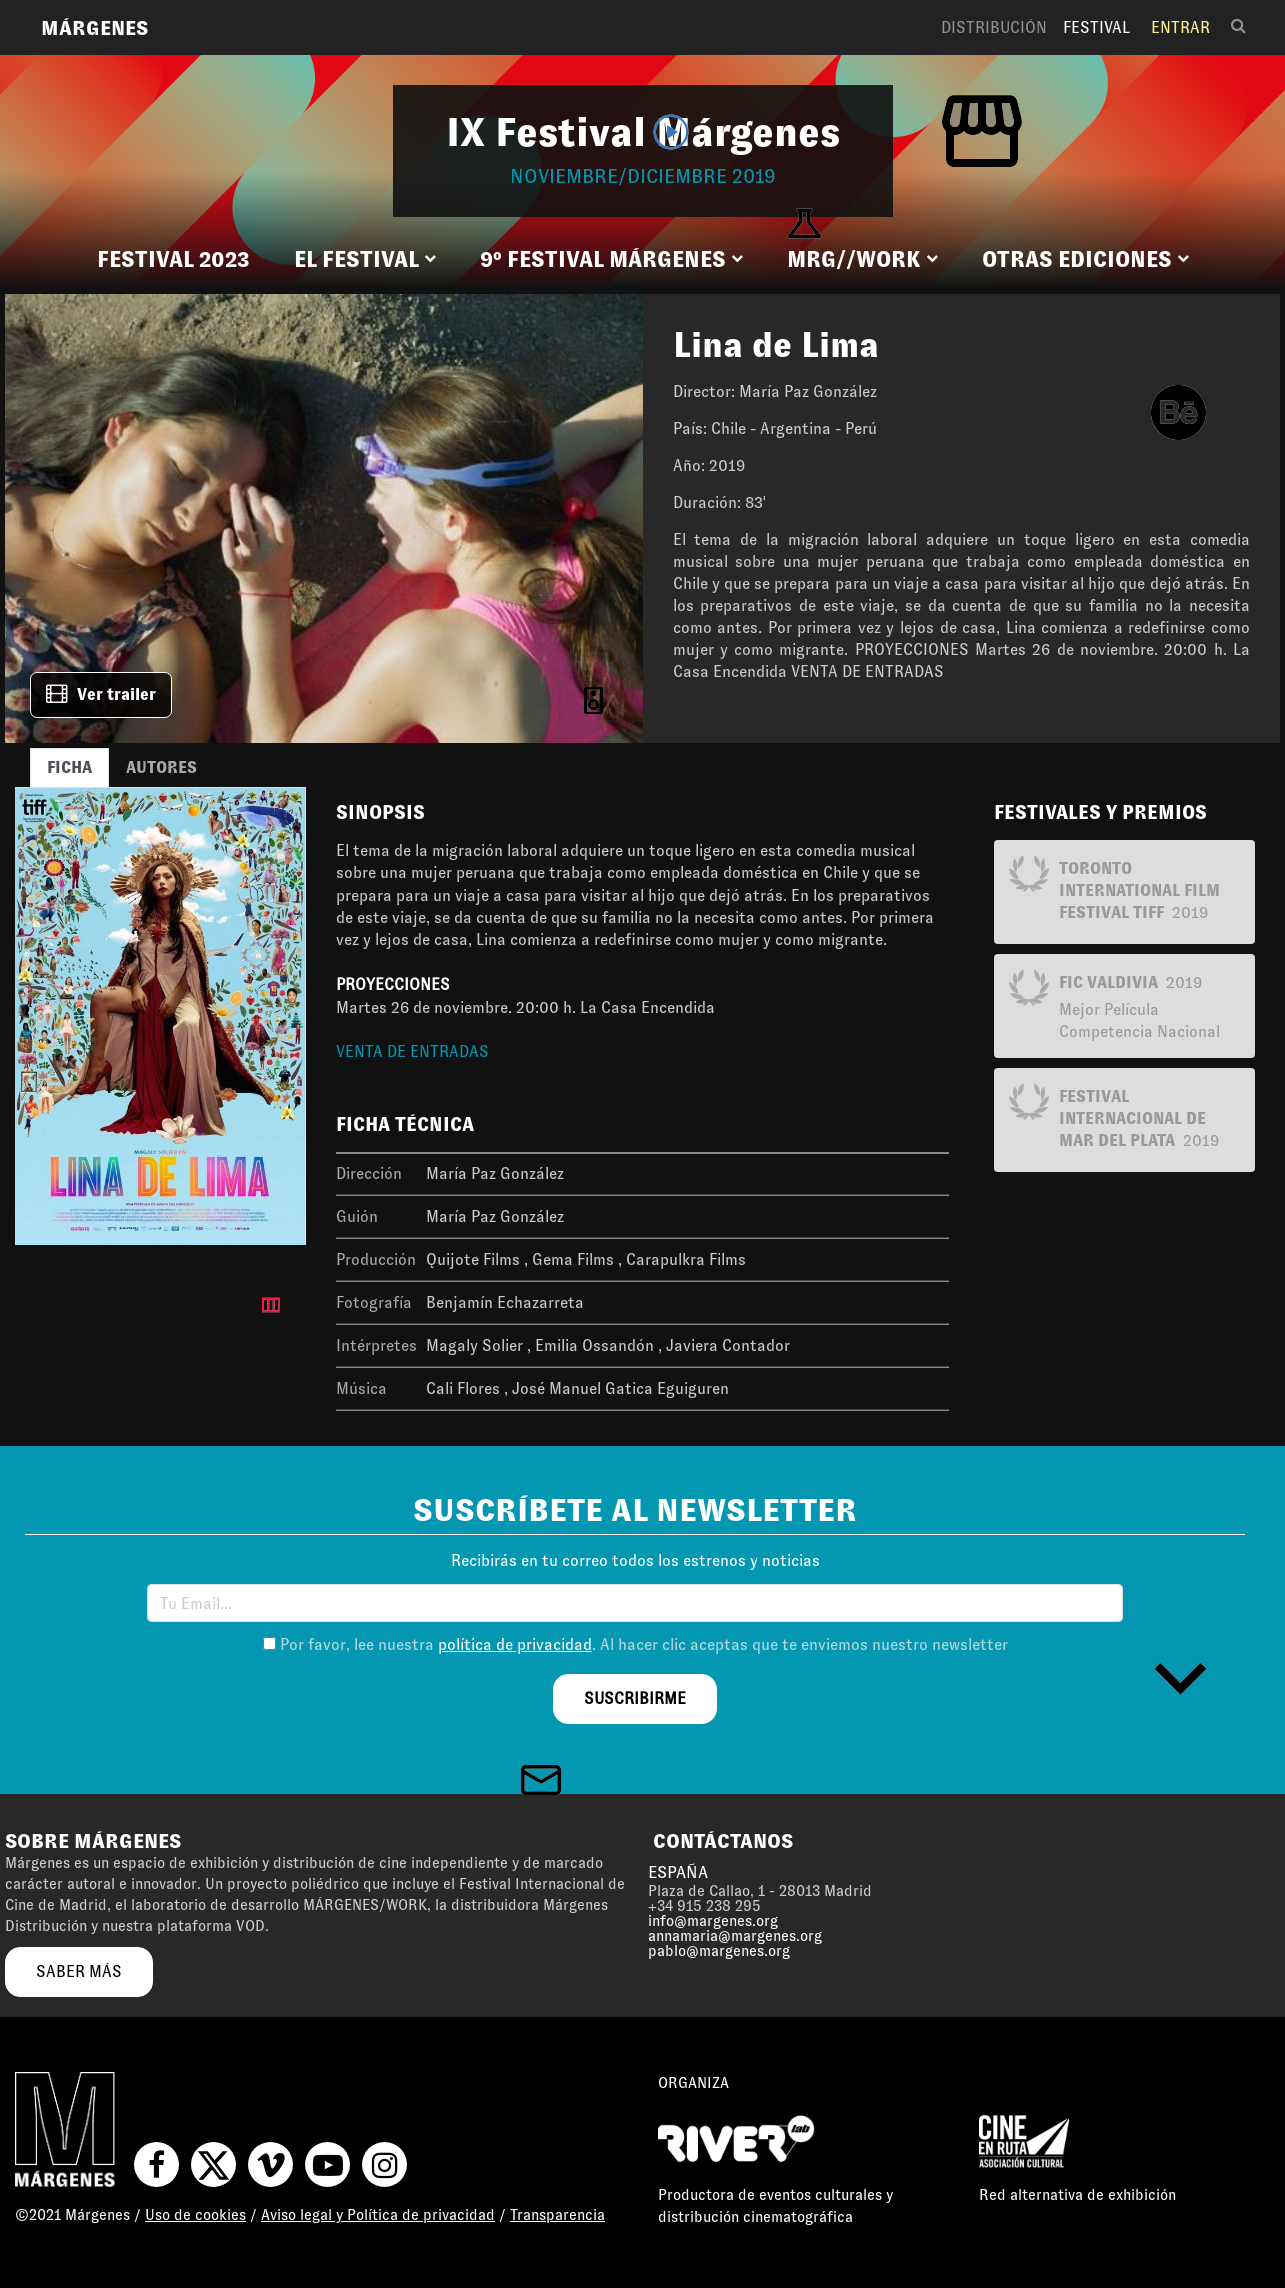 The width and height of the screenshot is (1285, 2288). Describe the element at coordinates (982, 131) in the screenshot. I see `browse nearby shops or stores` at that location.